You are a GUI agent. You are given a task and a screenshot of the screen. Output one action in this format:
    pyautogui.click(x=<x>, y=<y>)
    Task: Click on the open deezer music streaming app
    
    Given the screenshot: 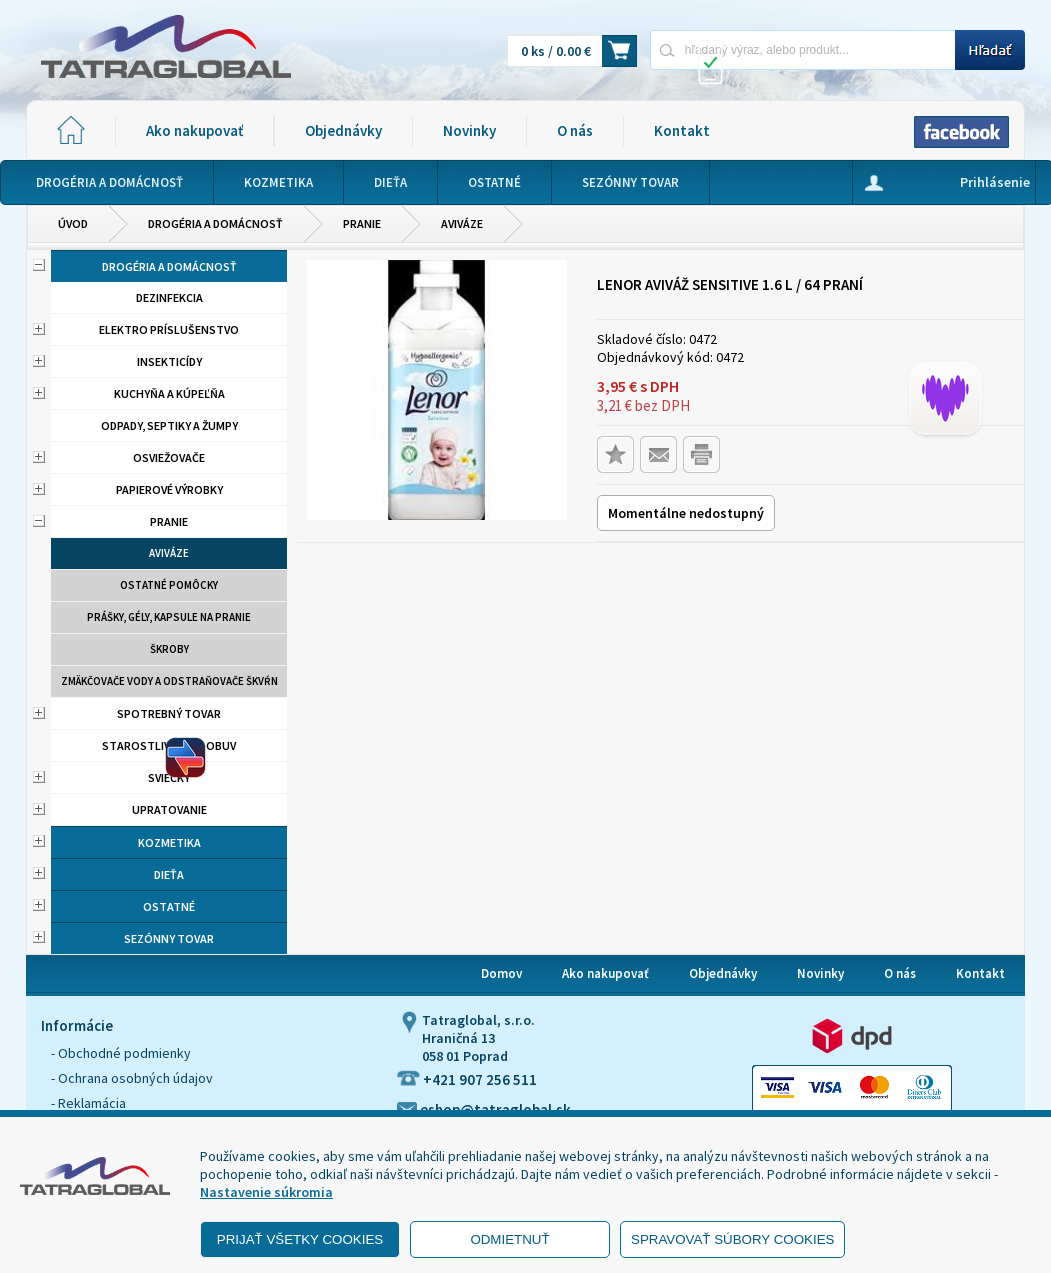 What is the action you would take?
    pyautogui.click(x=945, y=398)
    